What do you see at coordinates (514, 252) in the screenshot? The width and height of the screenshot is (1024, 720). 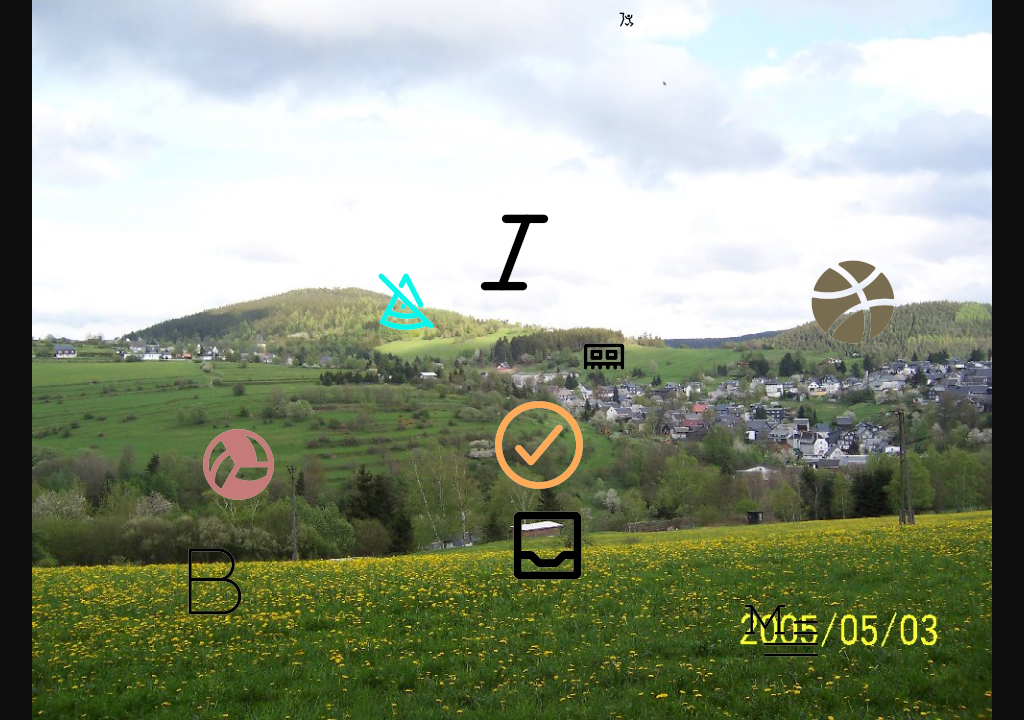 I see `apply italic formatting to selected text` at bounding box center [514, 252].